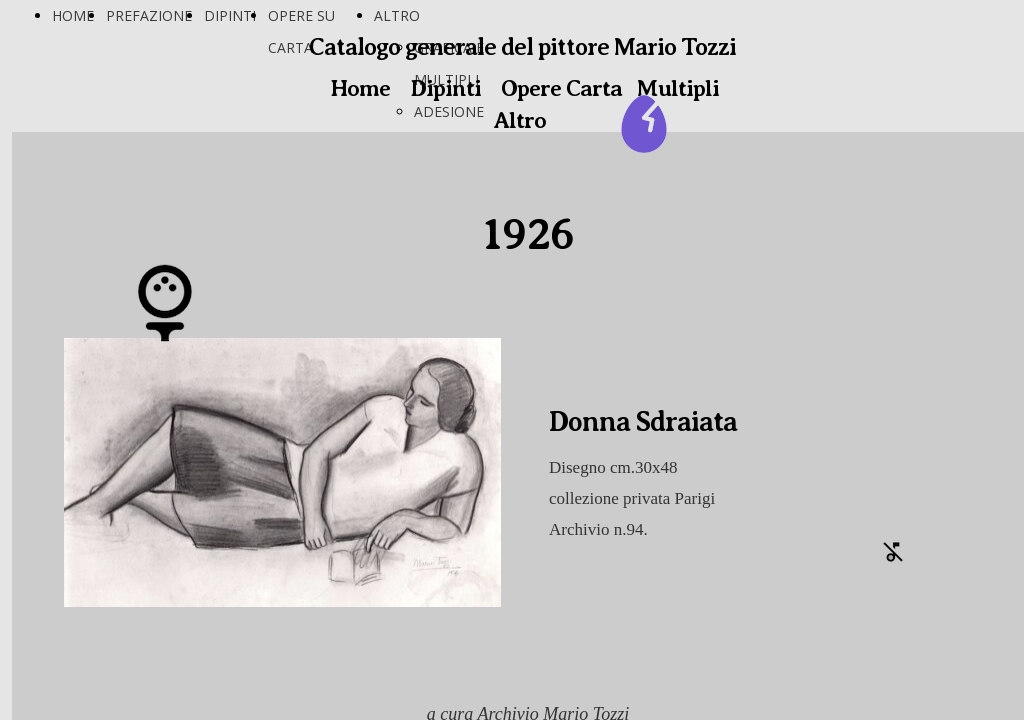 This screenshot has height=720, width=1024. What do you see at coordinates (893, 552) in the screenshot?
I see `mute or disable music playback` at bounding box center [893, 552].